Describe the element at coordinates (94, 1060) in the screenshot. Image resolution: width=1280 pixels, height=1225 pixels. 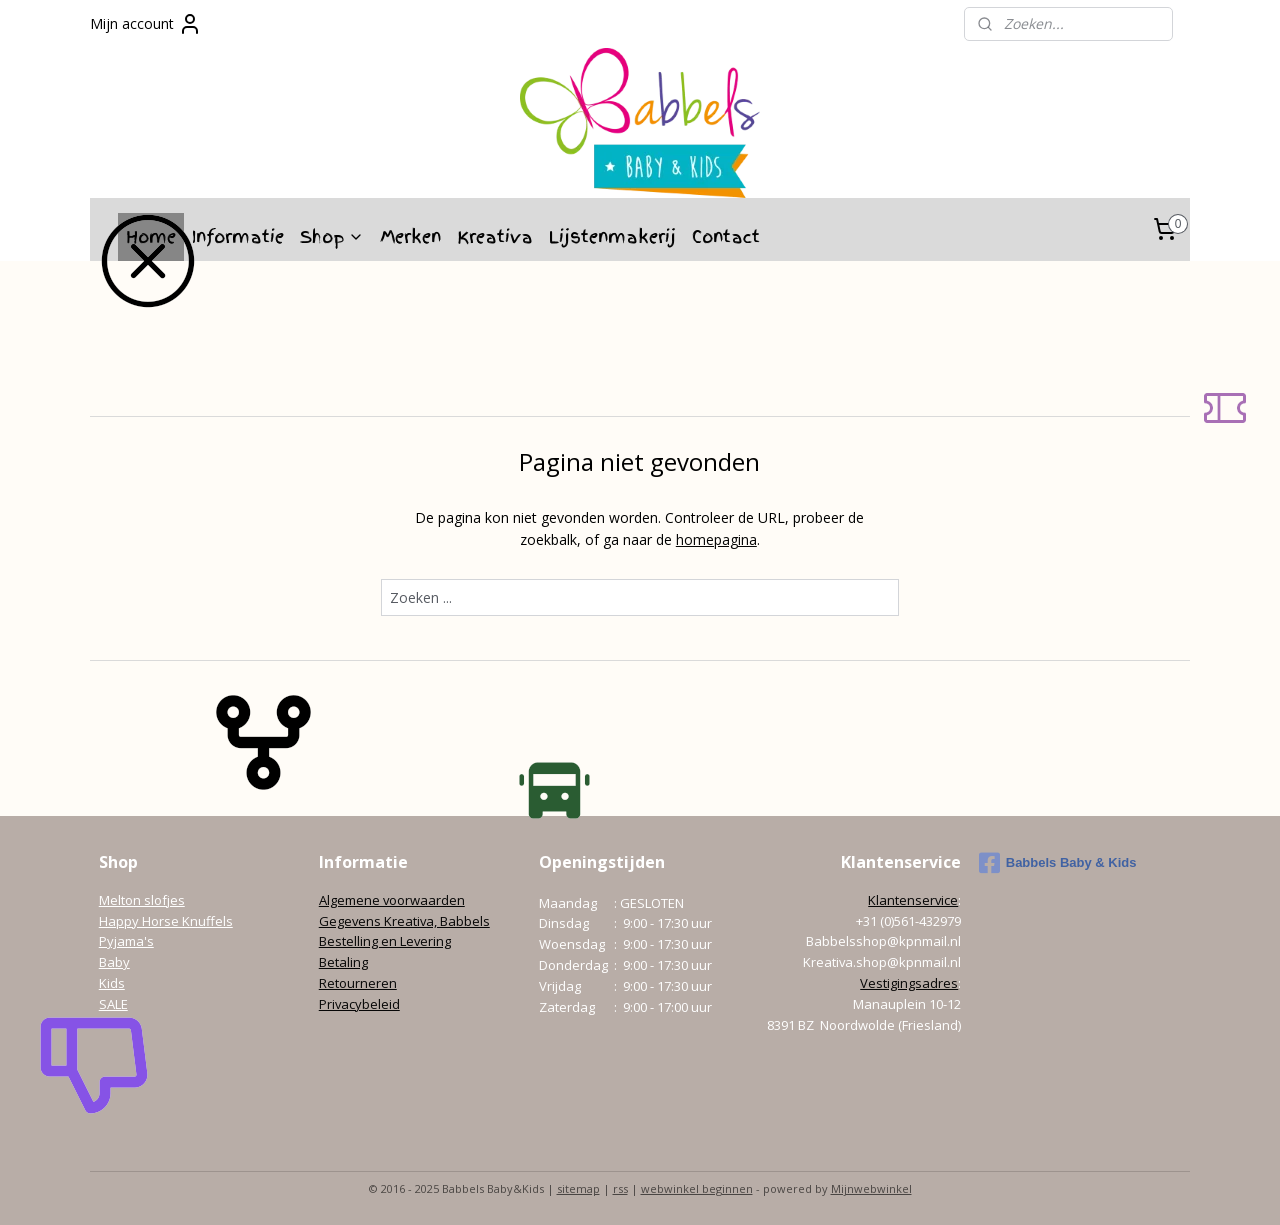
I see `dislike or downvote content` at that location.